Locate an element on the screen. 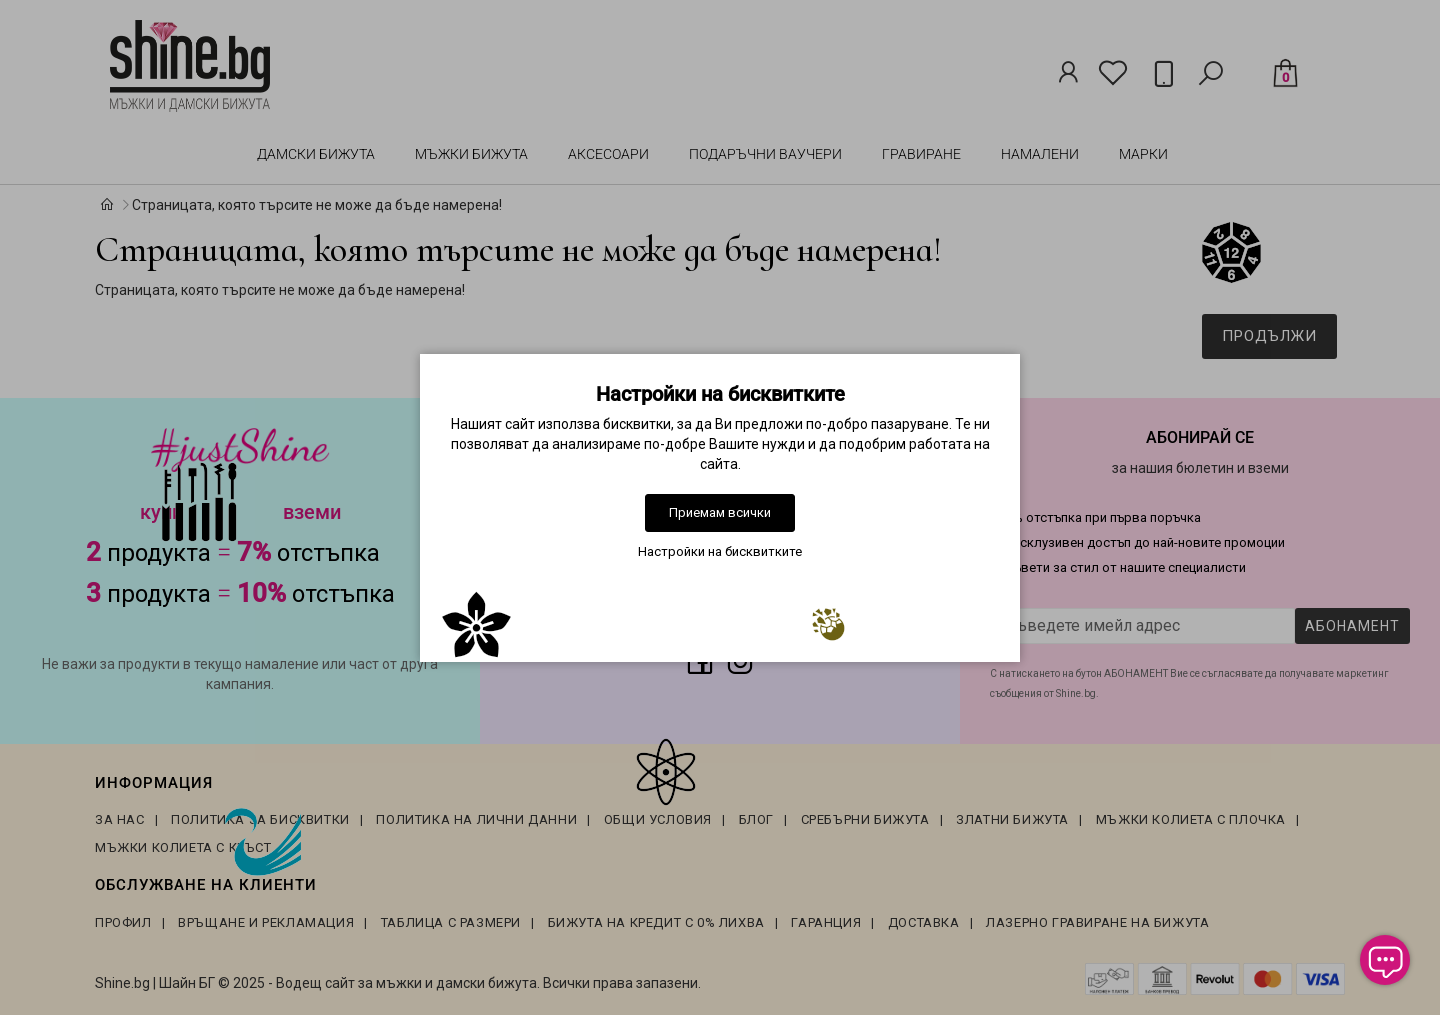 This screenshot has height=1015, width=1440. access science or physics-related content is located at coordinates (666, 772).